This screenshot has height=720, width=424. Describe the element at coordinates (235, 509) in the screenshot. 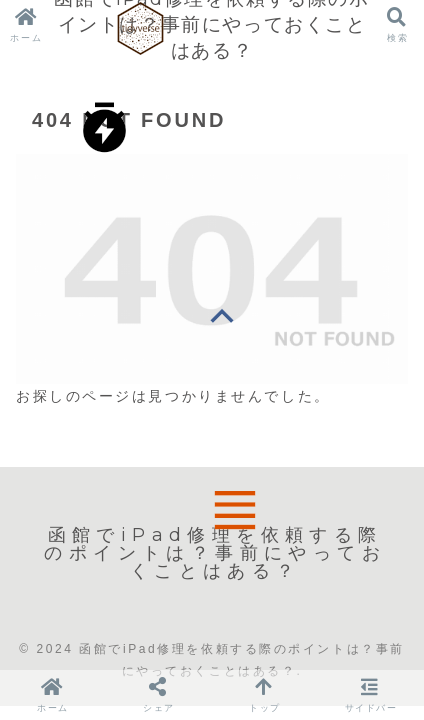

I see `justify text alignment` at that location.